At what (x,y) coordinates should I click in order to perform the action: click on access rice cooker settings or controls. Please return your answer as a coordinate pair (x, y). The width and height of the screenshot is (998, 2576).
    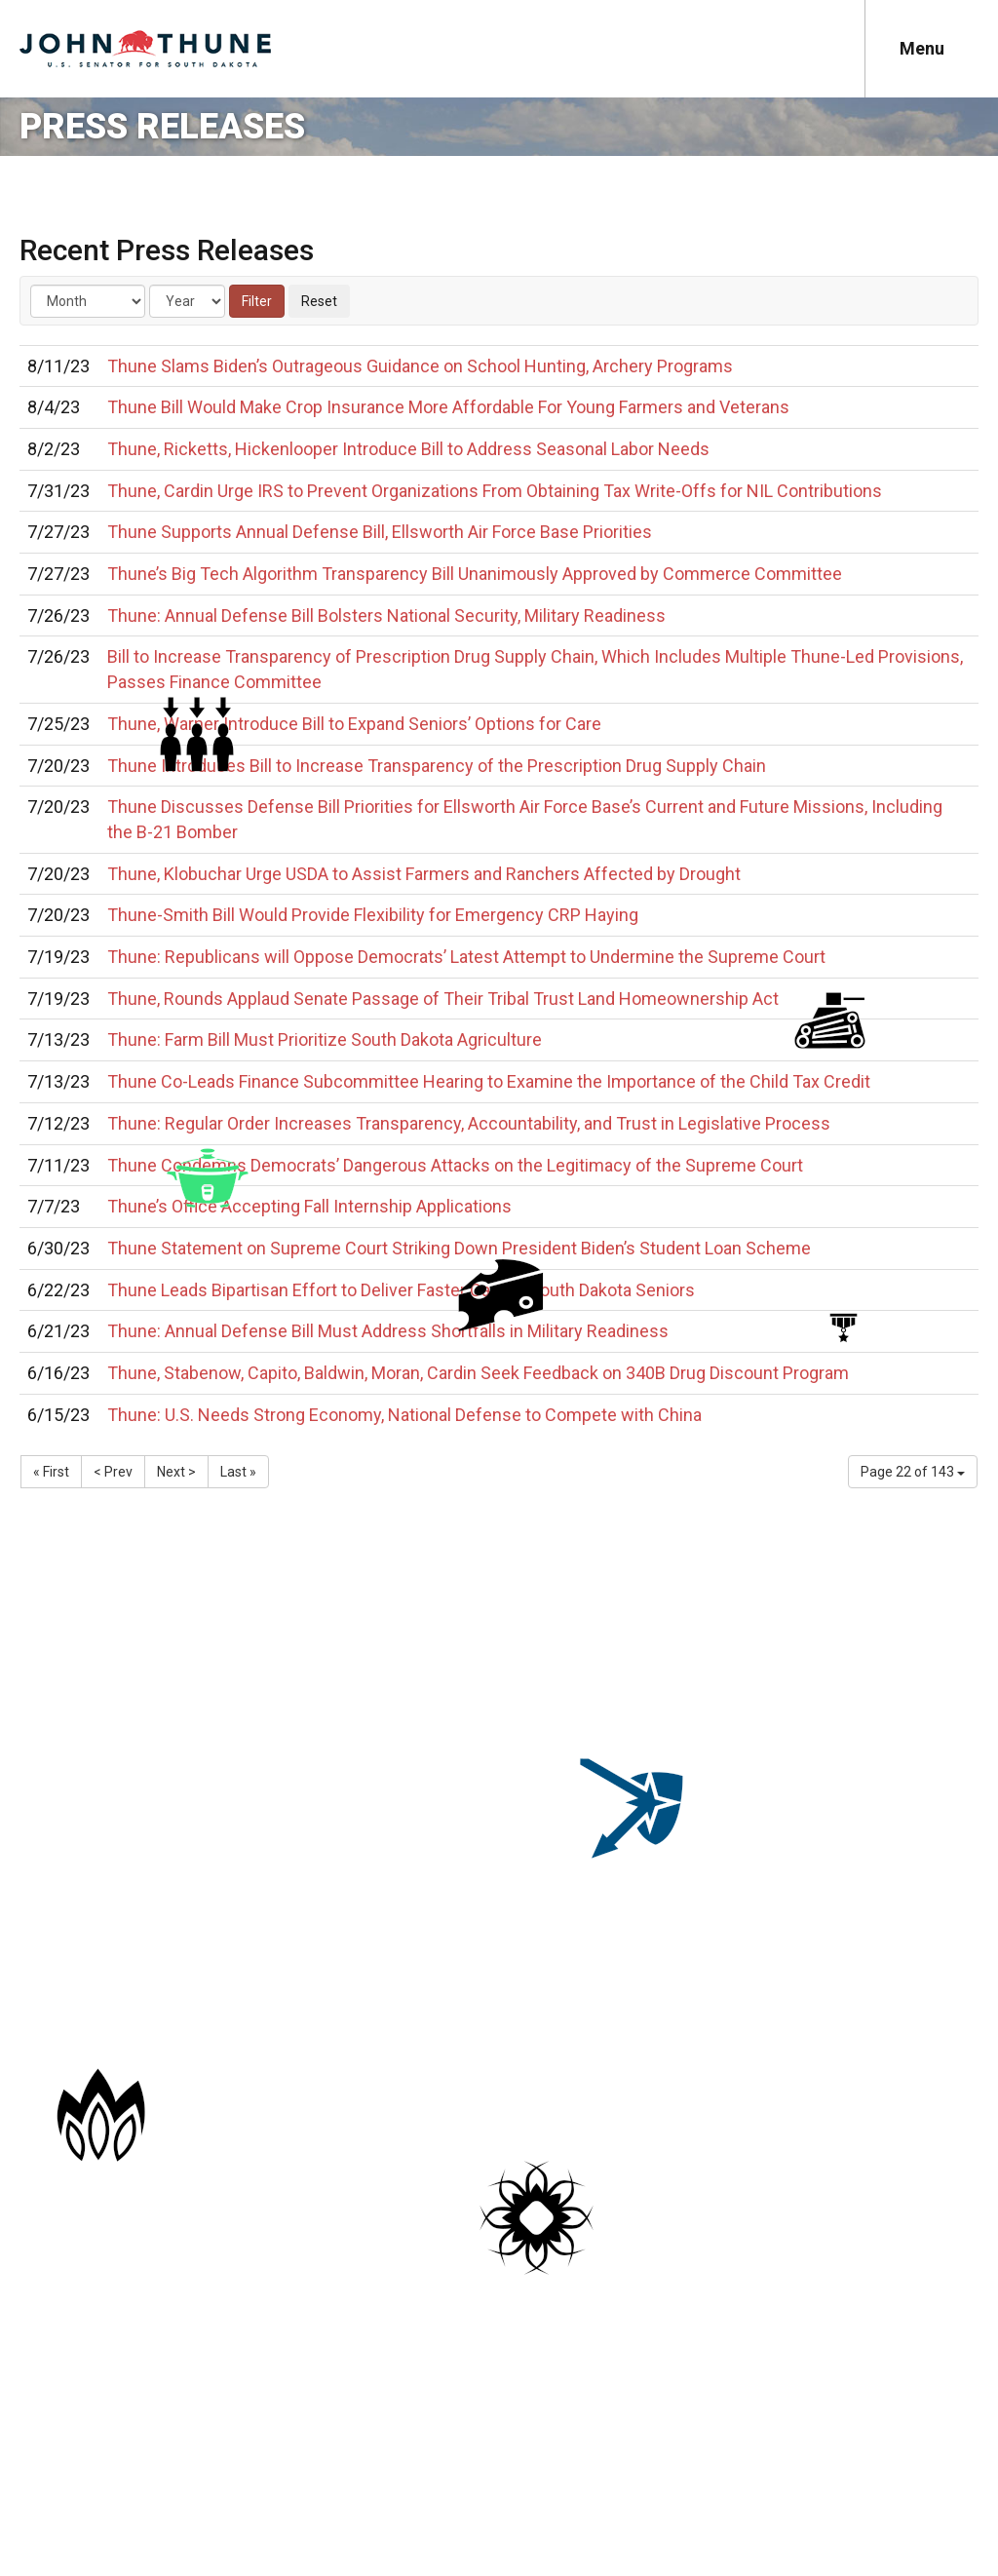
    Looking at the image, I should click on (208, 1173).